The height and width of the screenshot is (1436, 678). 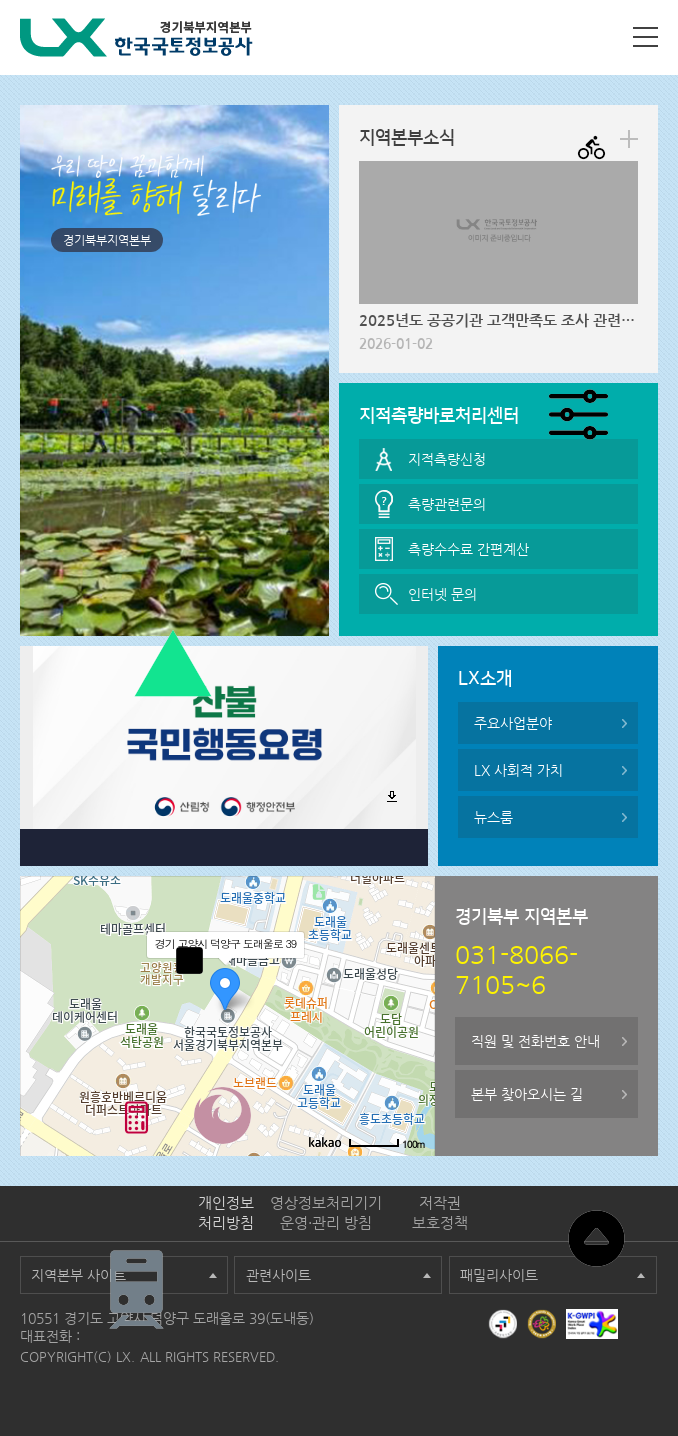 What do you see at coordinates (596, 1238) in the screenshot?
I see `expand or collapse a section upward` at bounding box center [596, 1238].